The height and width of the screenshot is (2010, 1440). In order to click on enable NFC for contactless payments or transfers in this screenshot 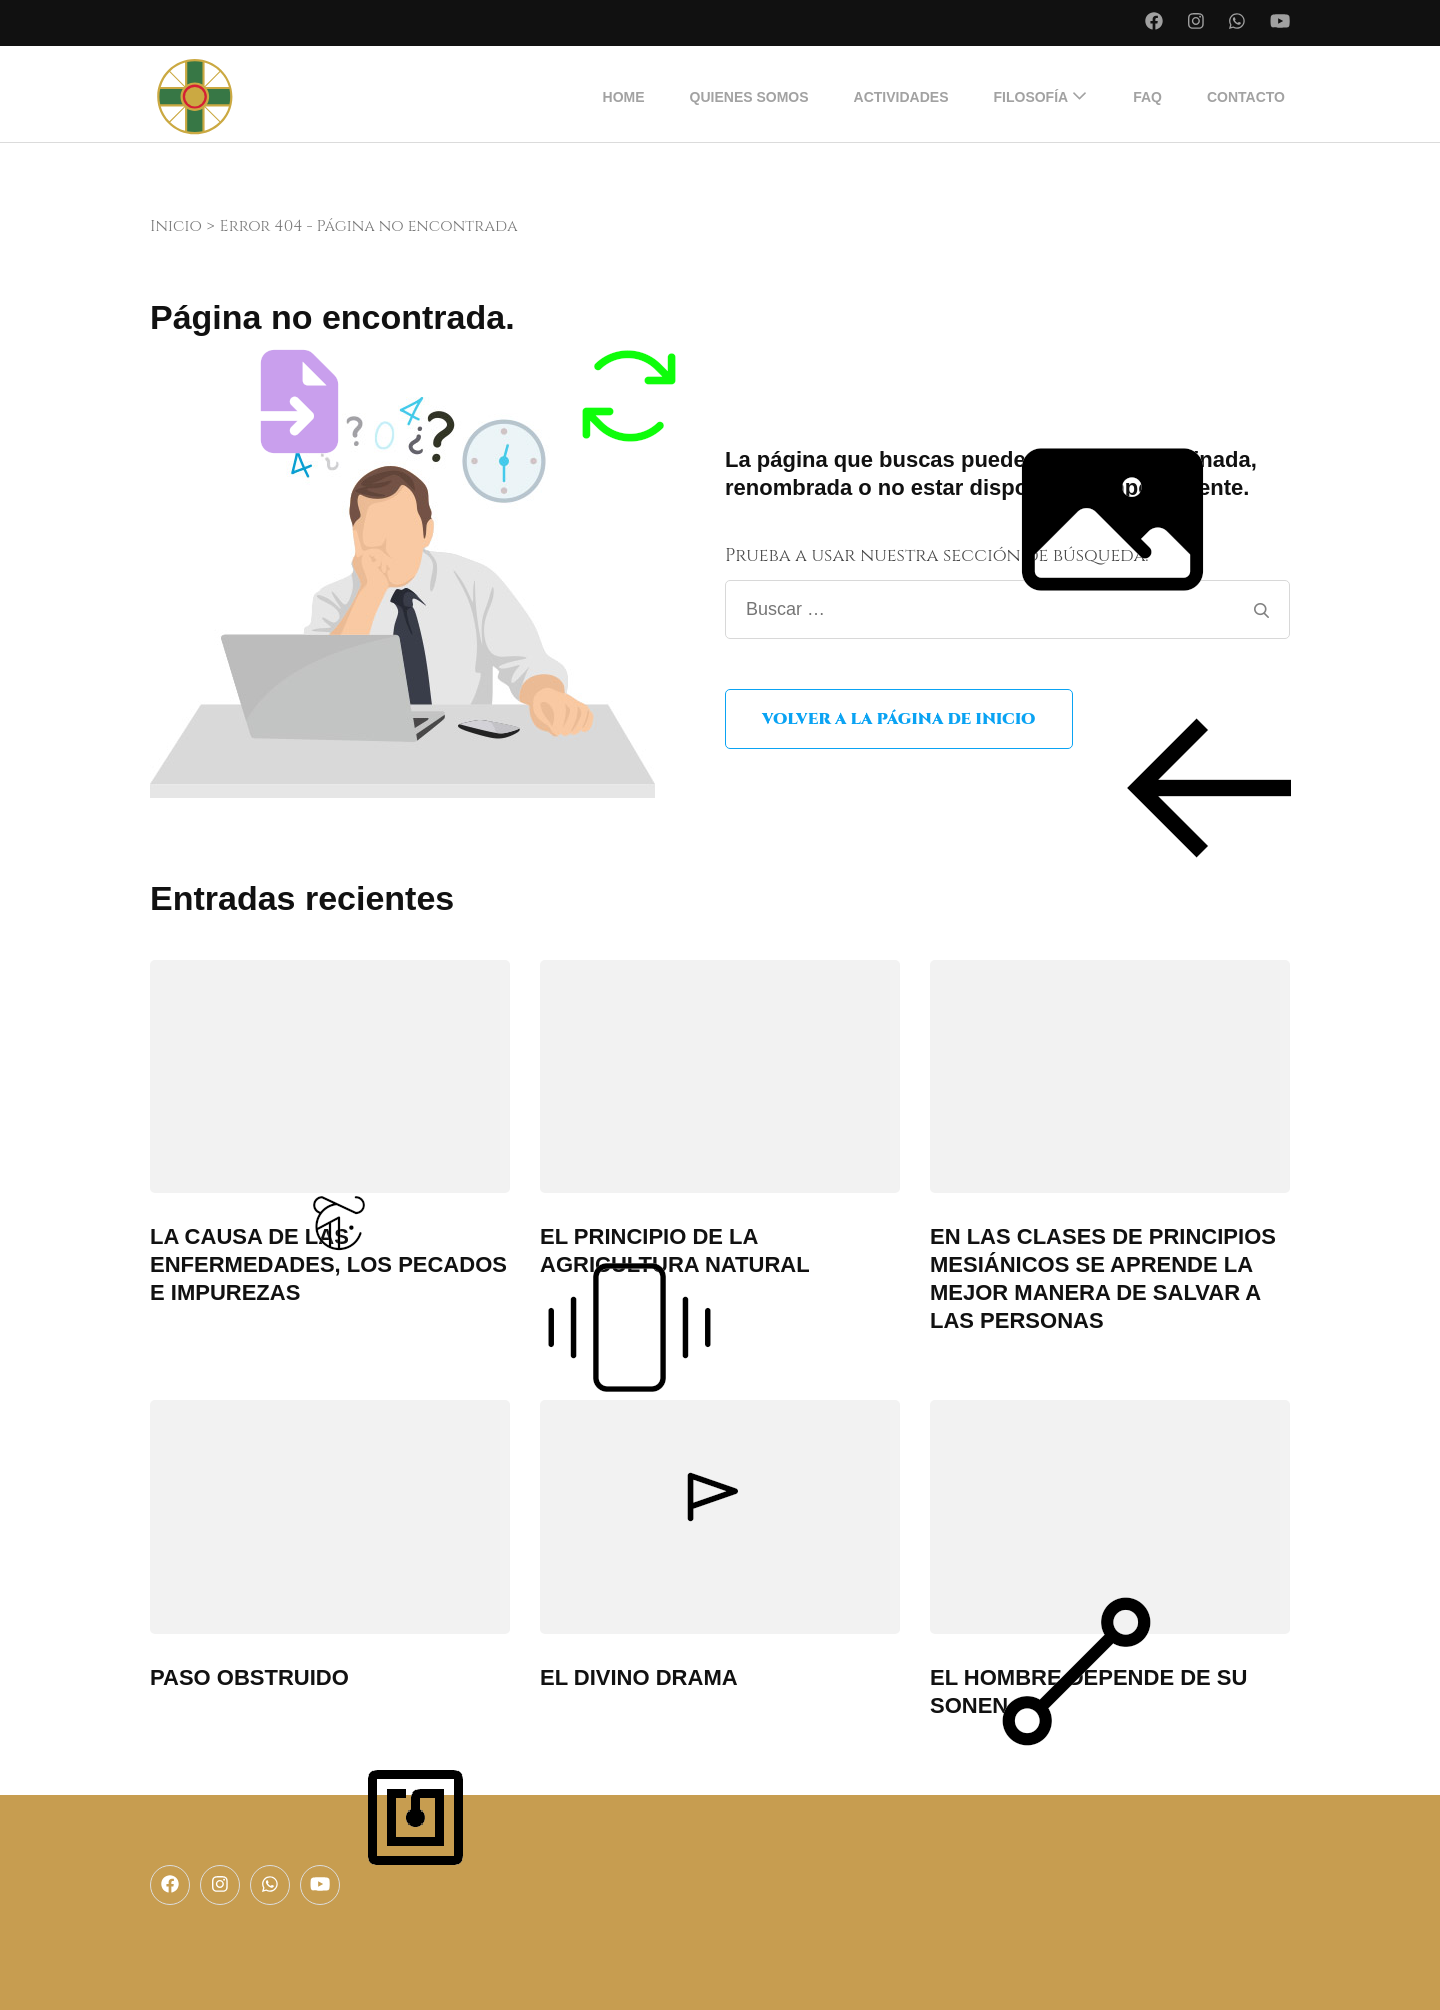, I will do `click(415, 1817)`.